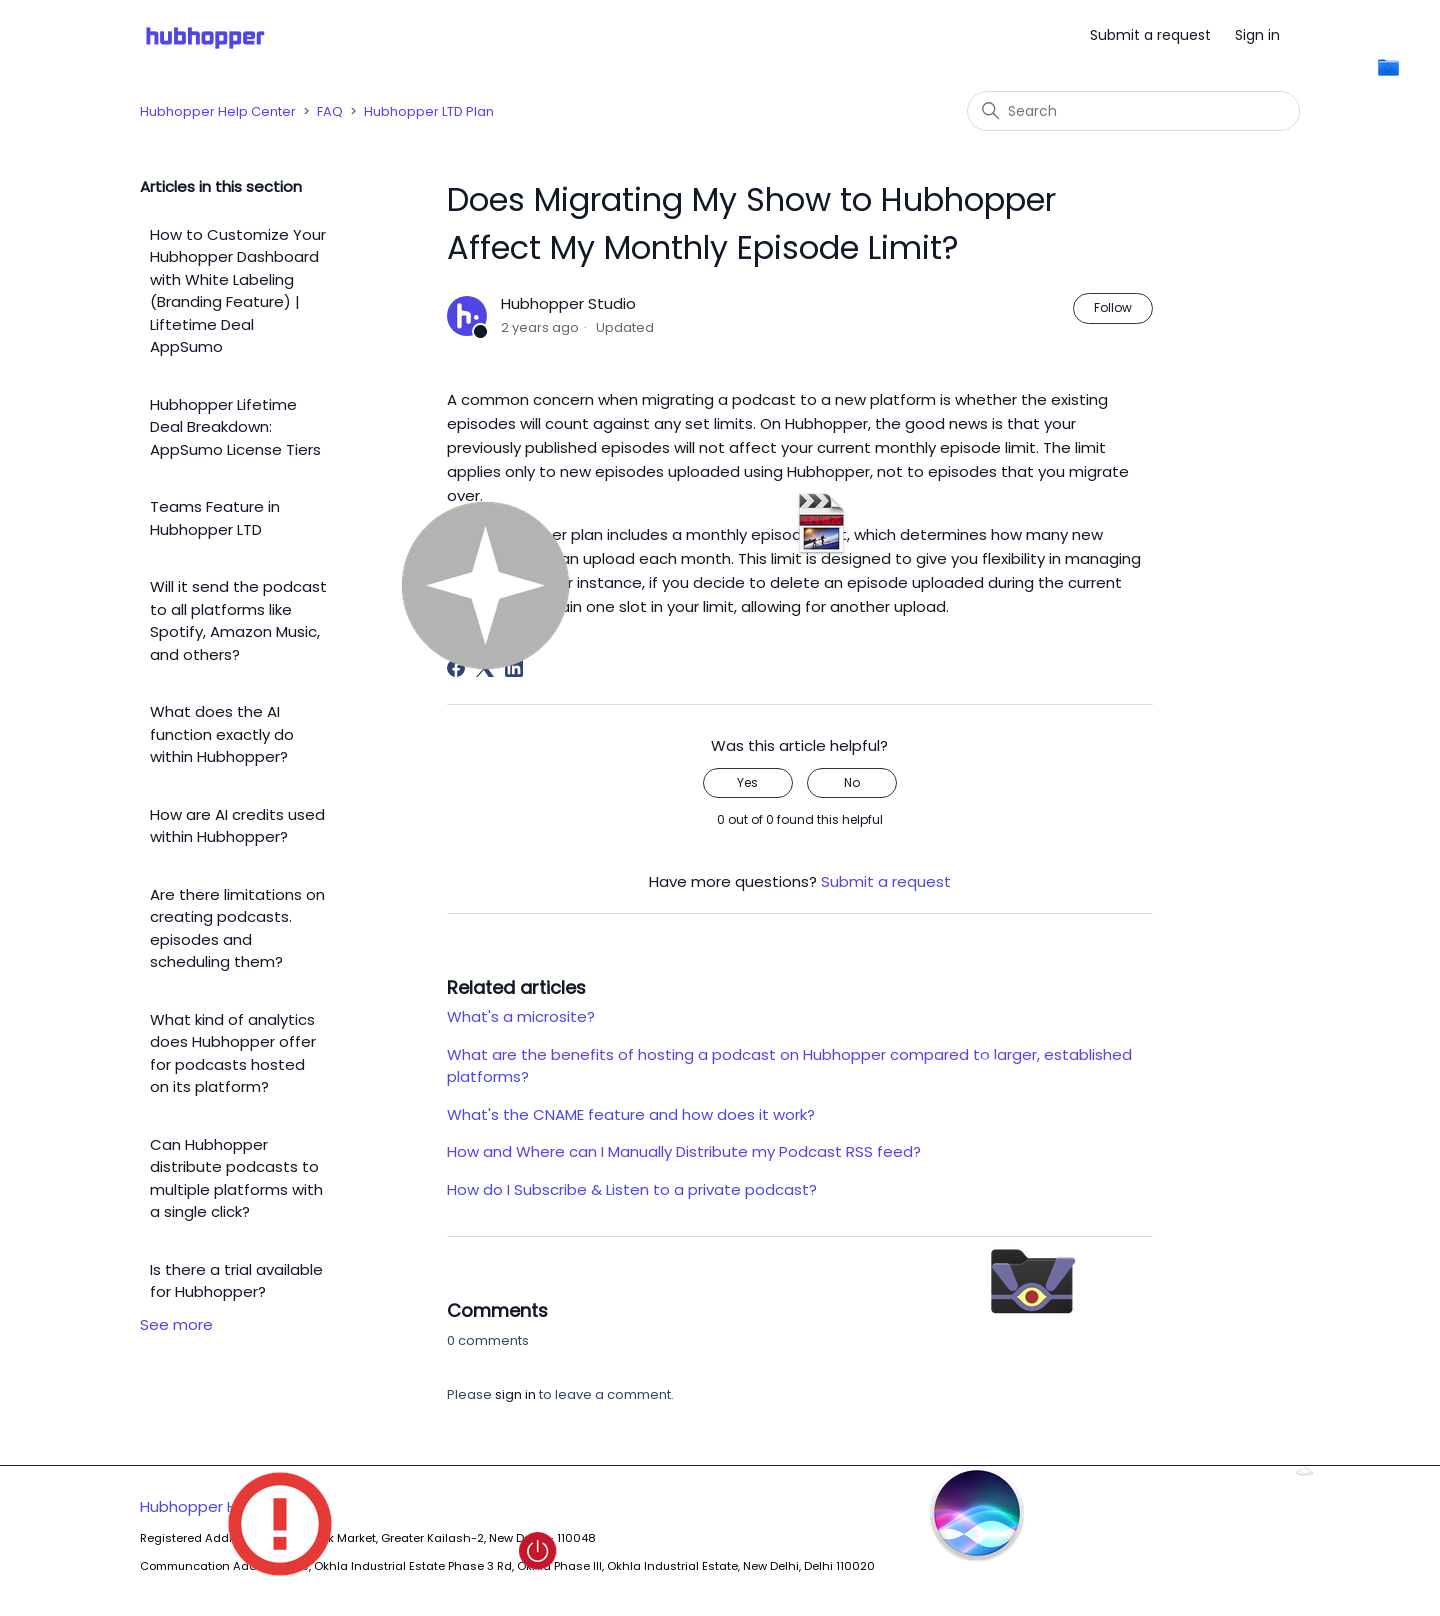 Image resolution: width=1440 pixels, height=1616 pixels. Describe the element at coordinates (280, 1524) in the screenshot. I see `indicates important or critical status` at that location.